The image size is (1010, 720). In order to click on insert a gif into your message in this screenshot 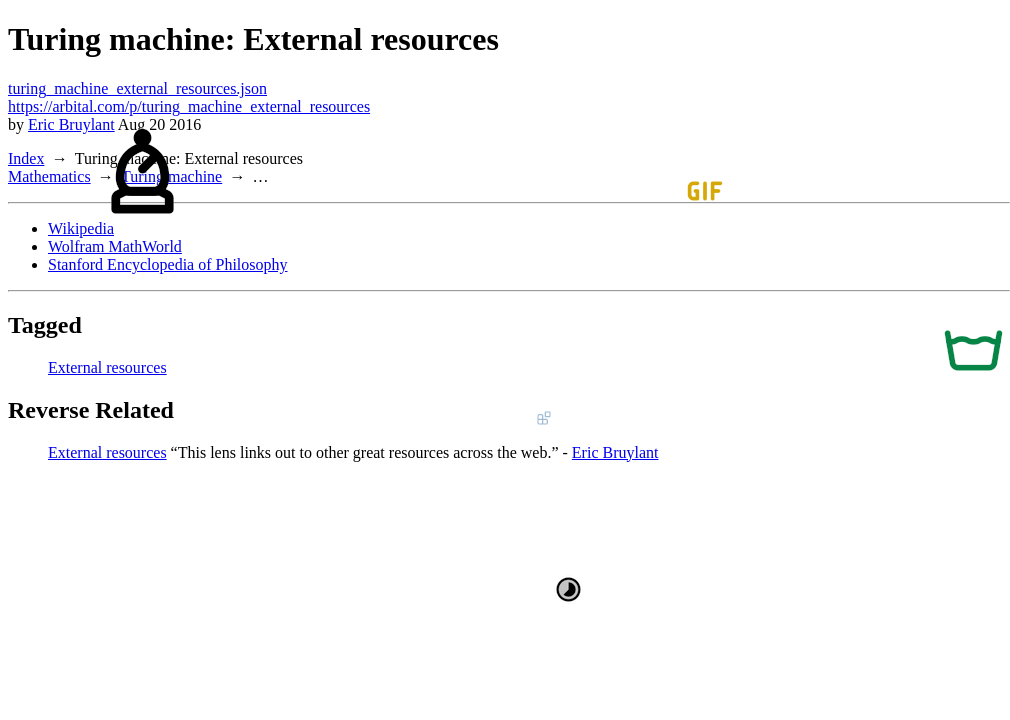, I will do `click(705, 191)`.